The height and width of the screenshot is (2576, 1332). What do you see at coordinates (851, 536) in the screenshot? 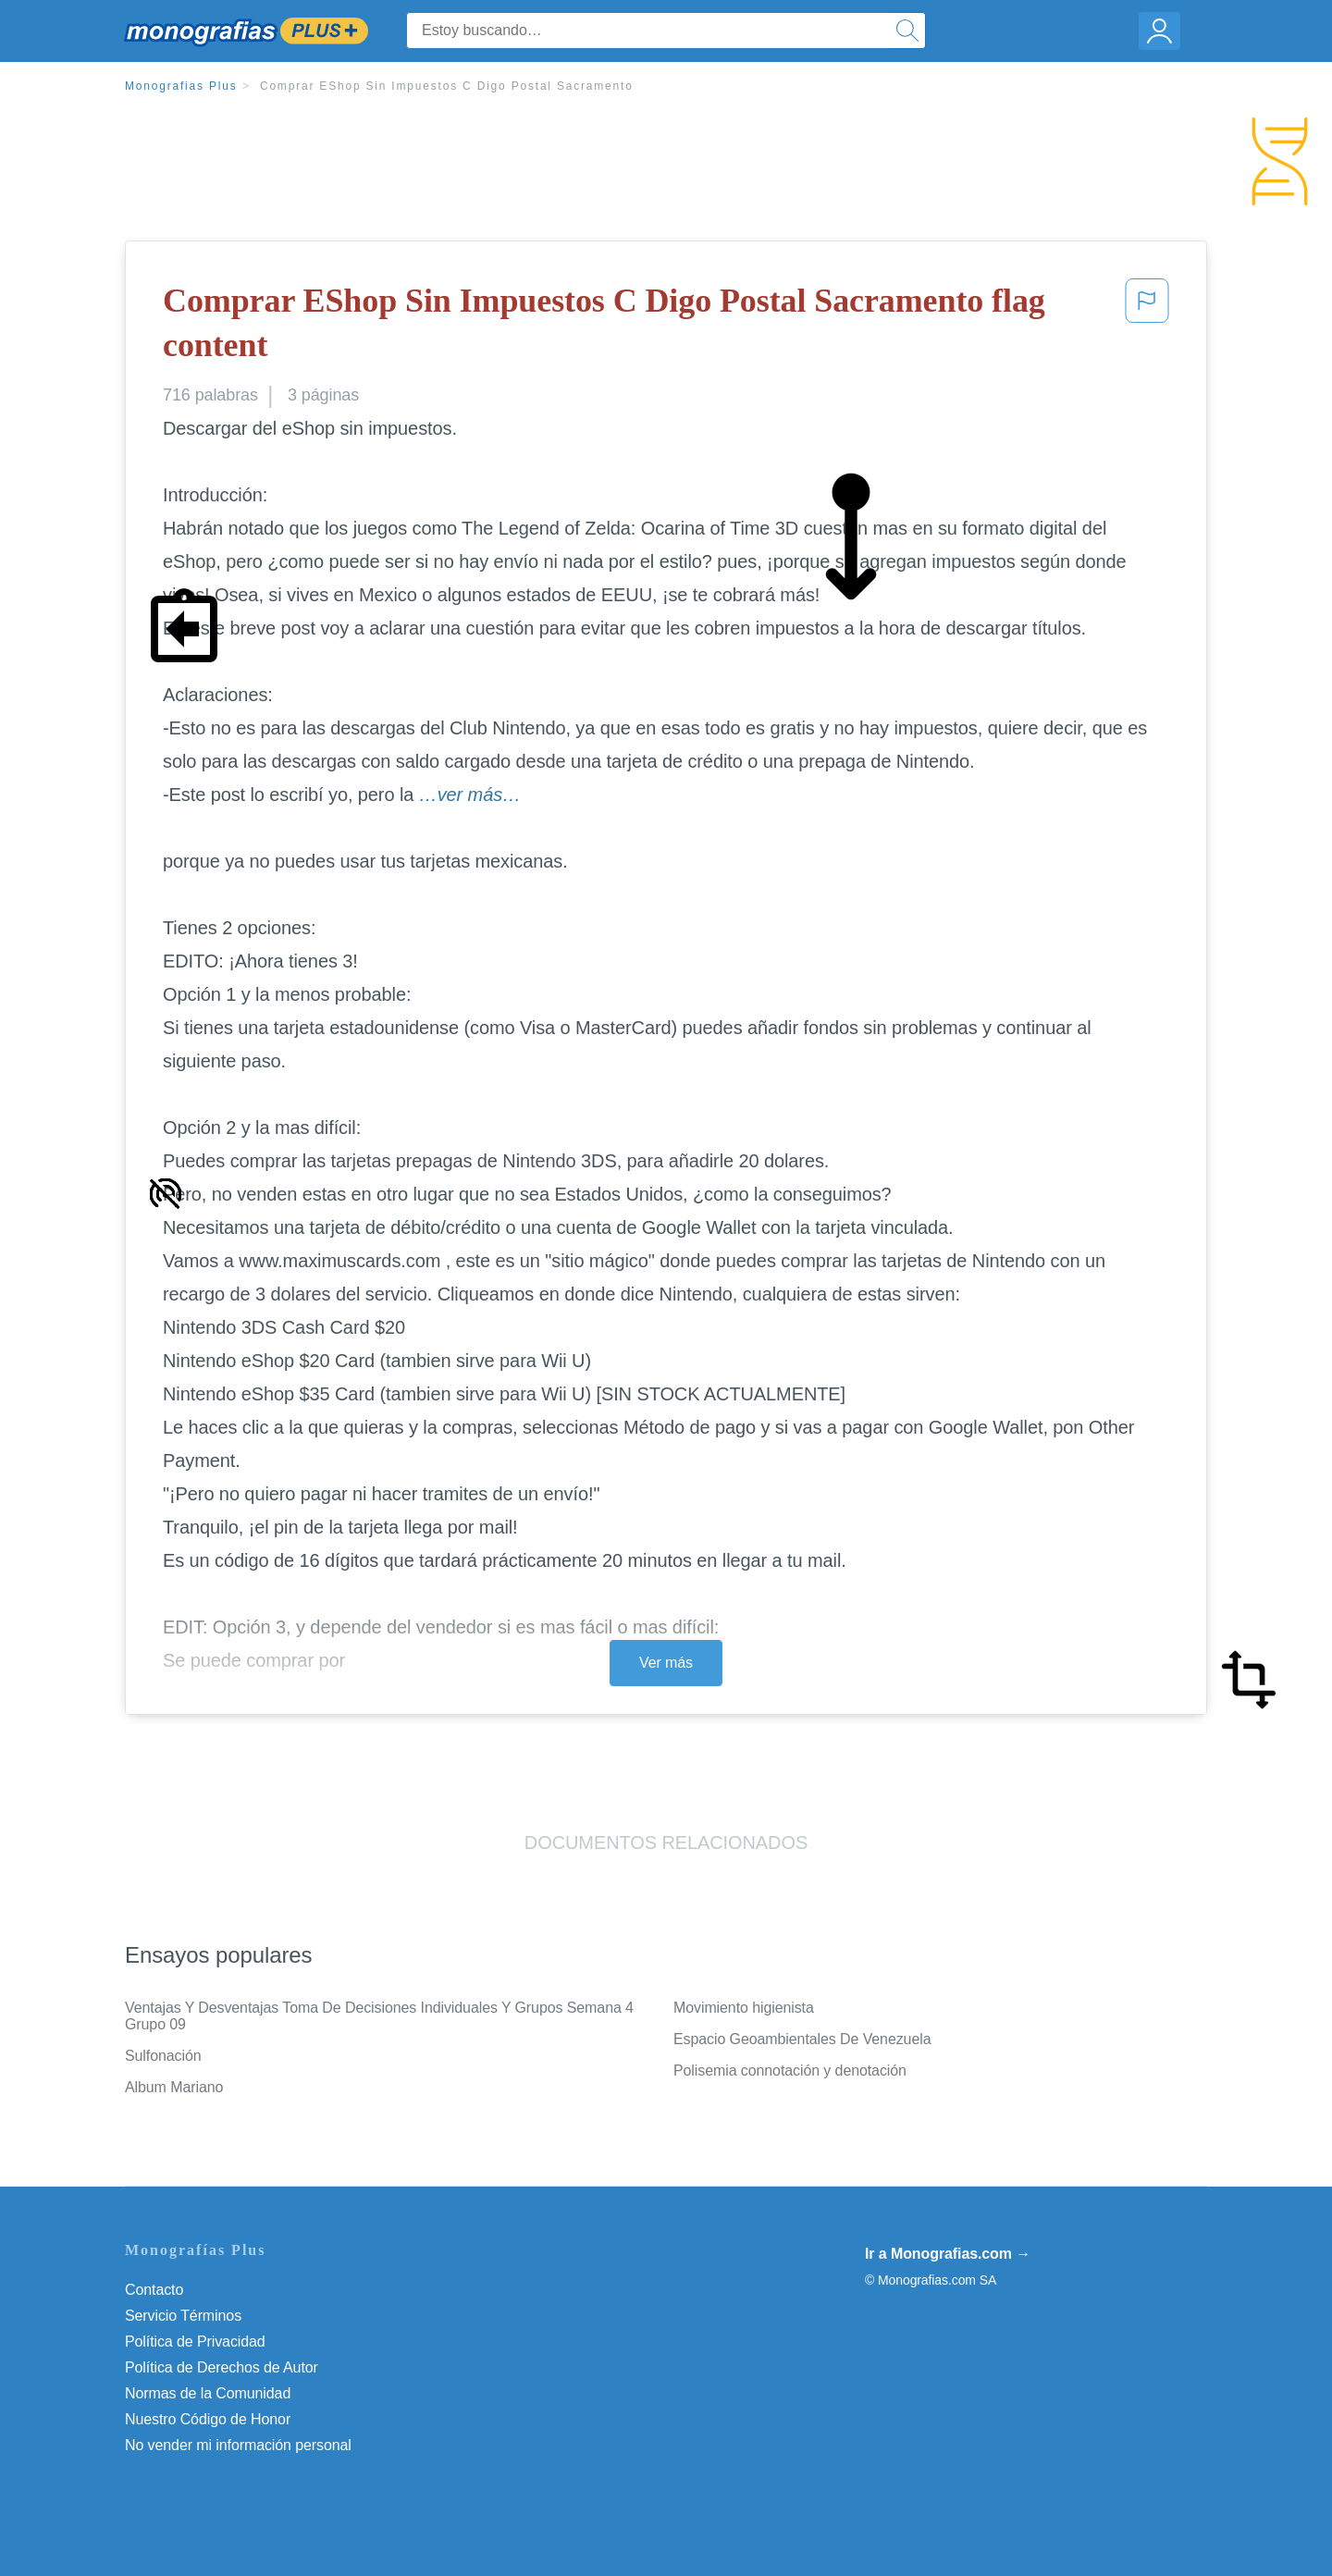
I see `scroll down or view more content` at bounding box center [851, 536].